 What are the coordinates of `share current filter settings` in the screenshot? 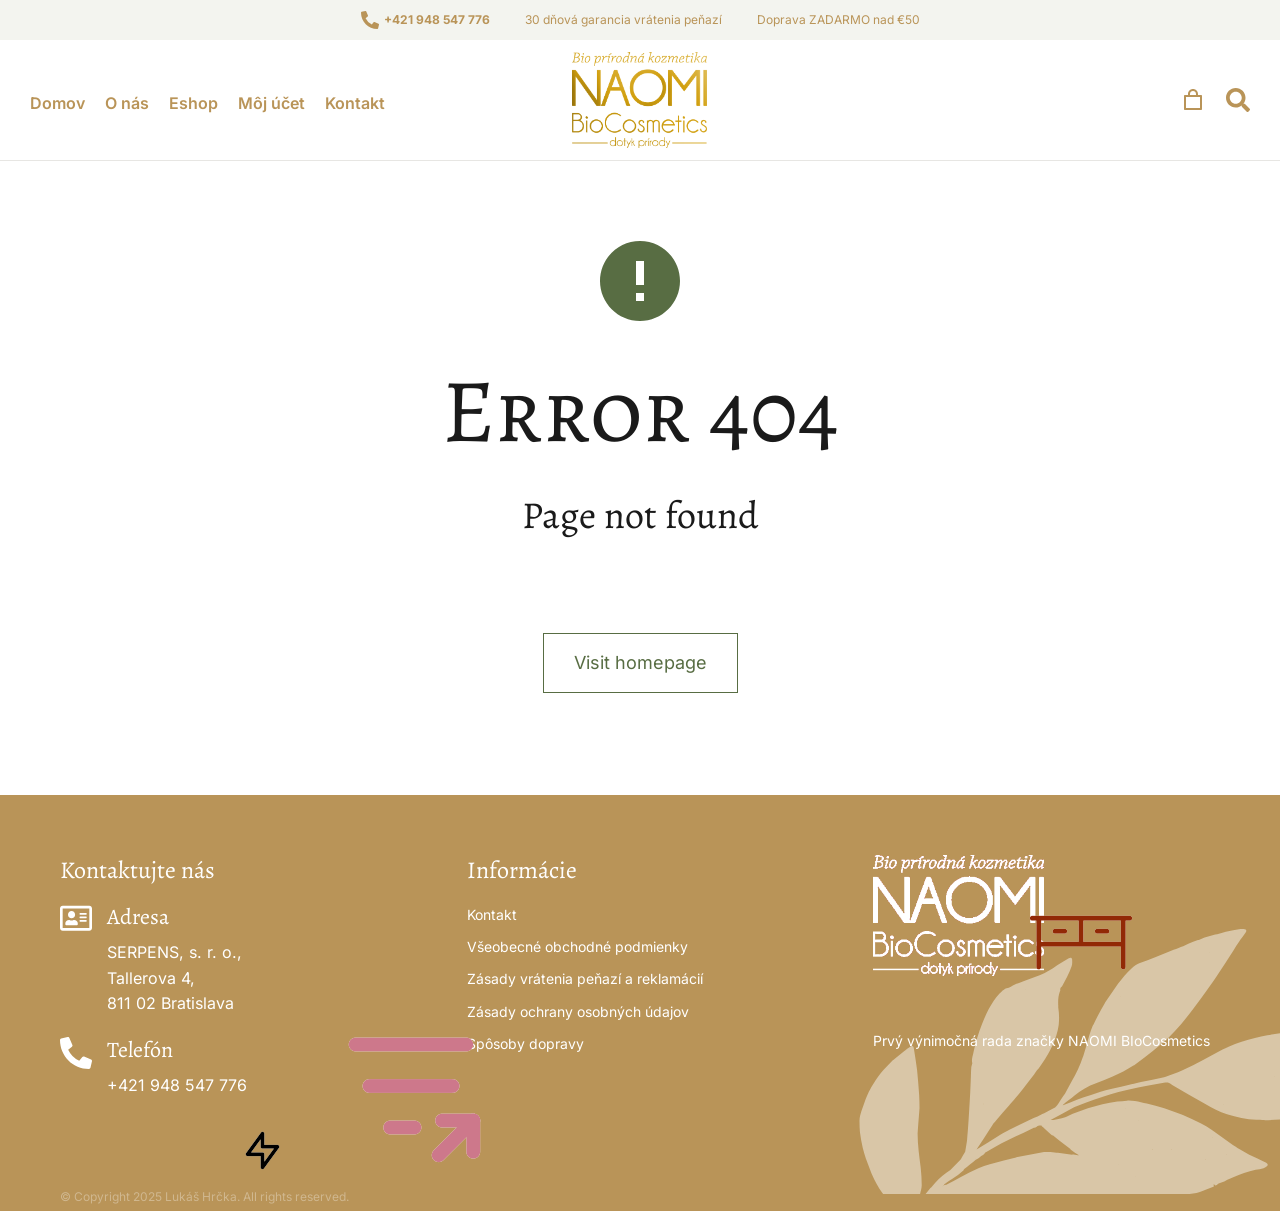 It's located at (411, 1086).